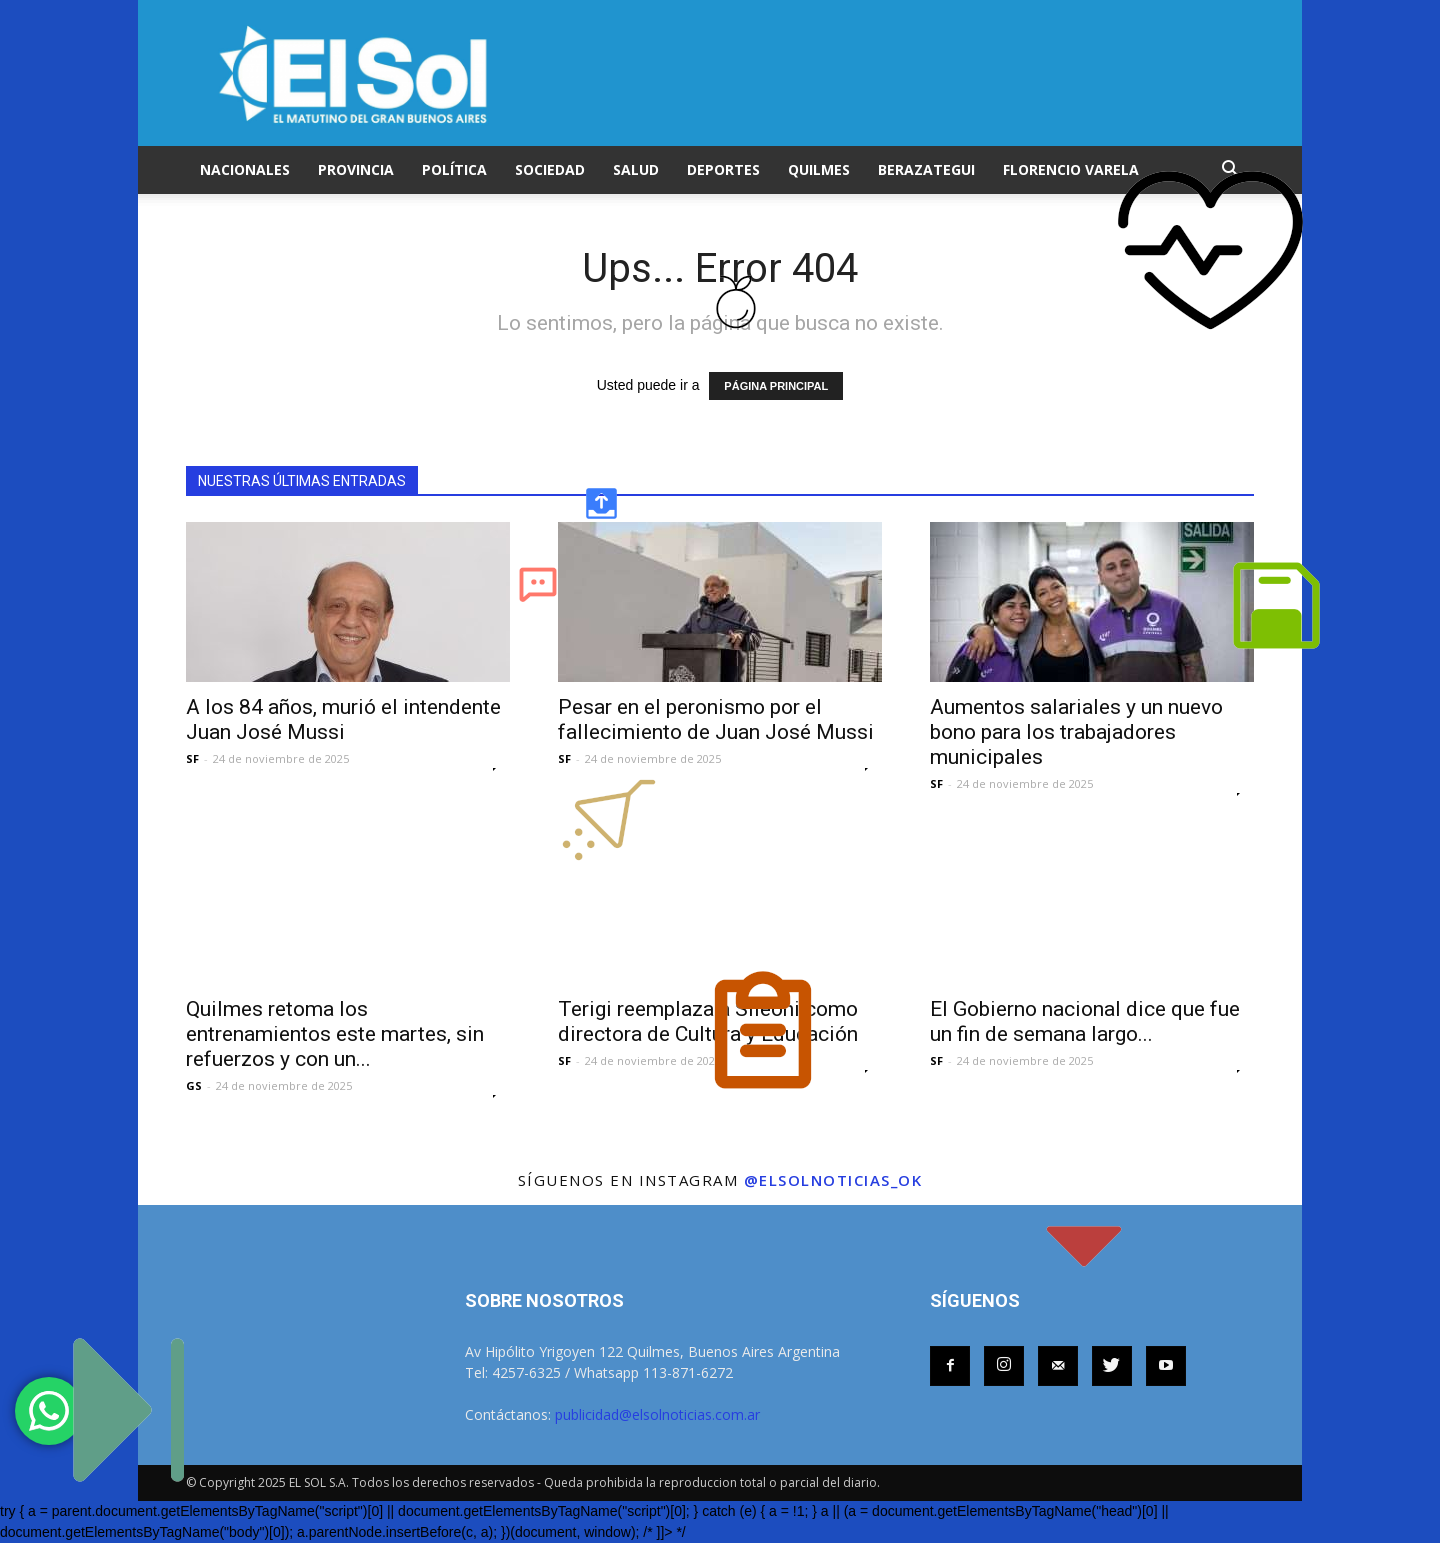 Image resolution: width=1440 pixels, height=1543 pixels. What do you see at coordinates (601, 503) in the screenshot?
I see `upload file to inbox or tray` at bounding box center [601, 503].